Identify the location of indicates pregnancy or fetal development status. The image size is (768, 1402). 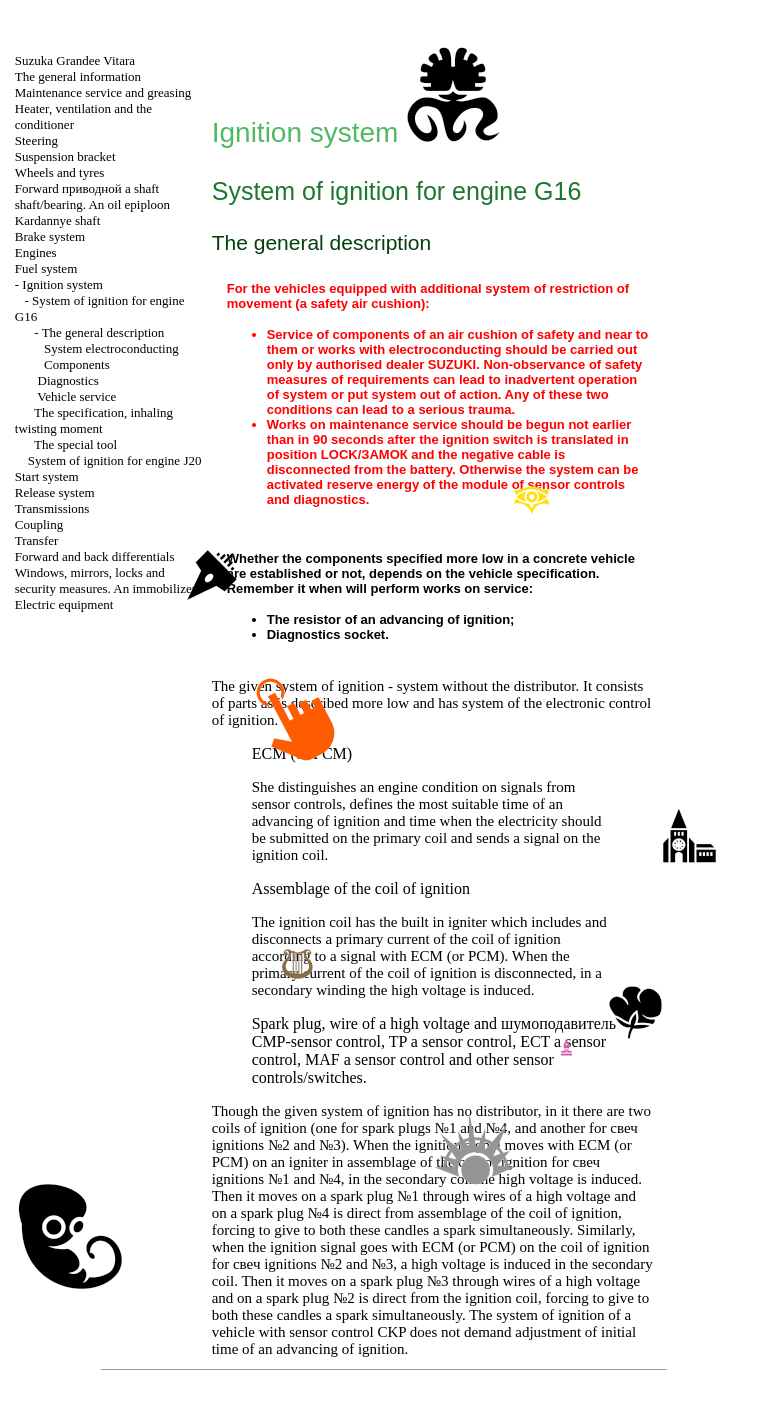
(70, 1236).